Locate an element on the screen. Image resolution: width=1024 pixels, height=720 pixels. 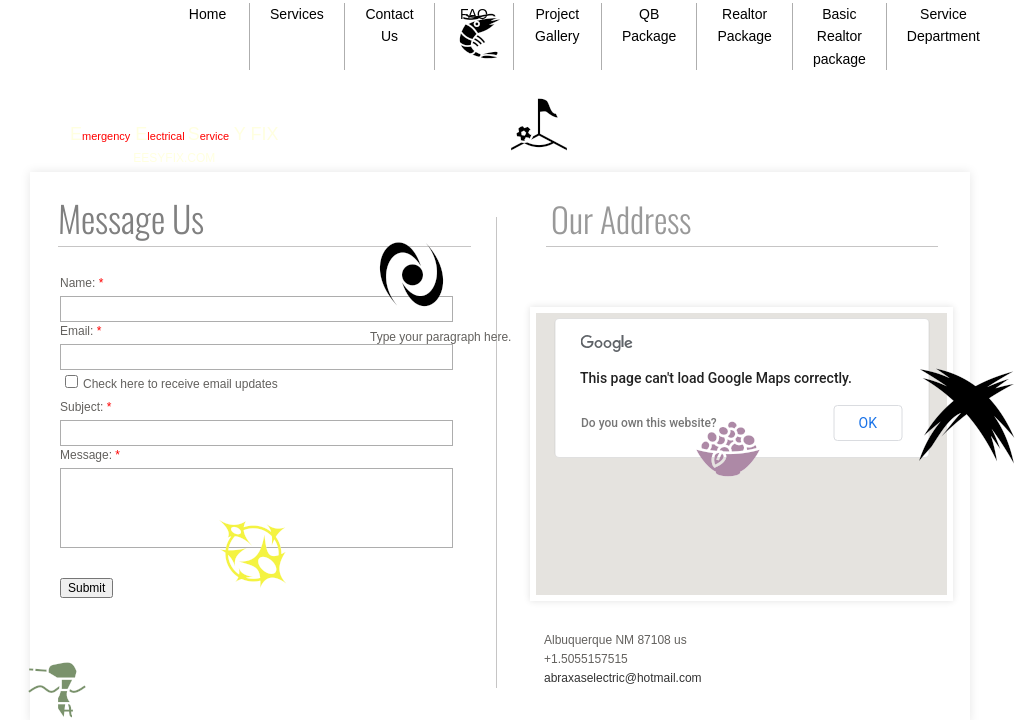
dismiss or close a dialog is located at coordinates (966, 416).